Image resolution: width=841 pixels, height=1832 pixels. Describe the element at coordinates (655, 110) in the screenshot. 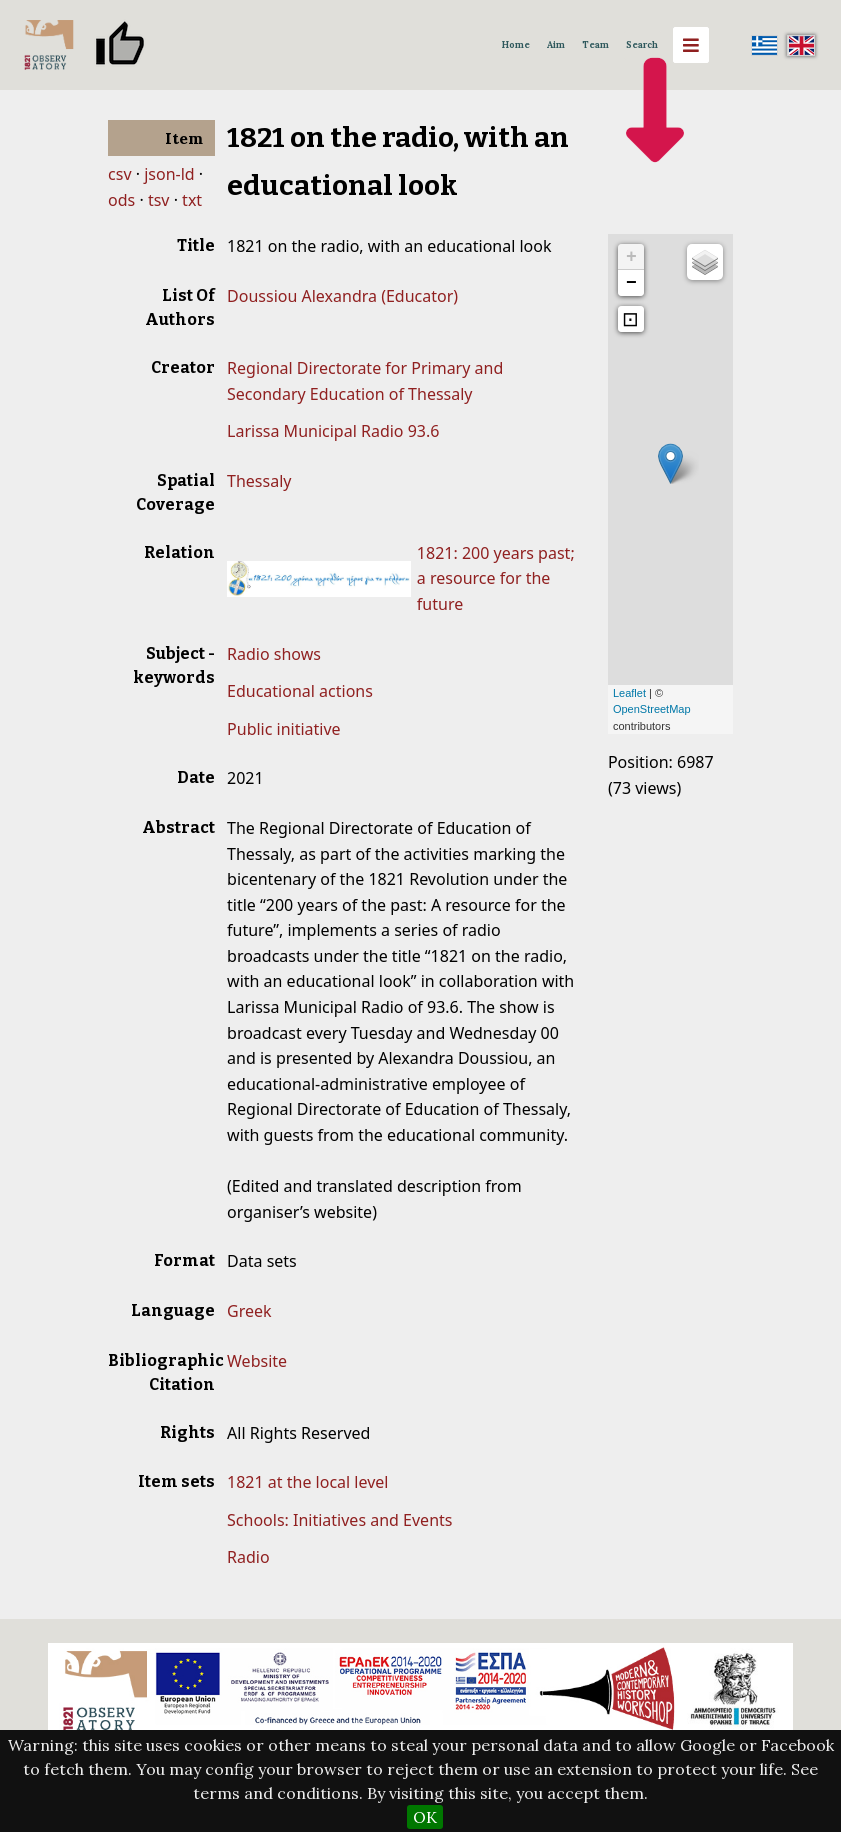

I see `scroll down to see more content` at that location.